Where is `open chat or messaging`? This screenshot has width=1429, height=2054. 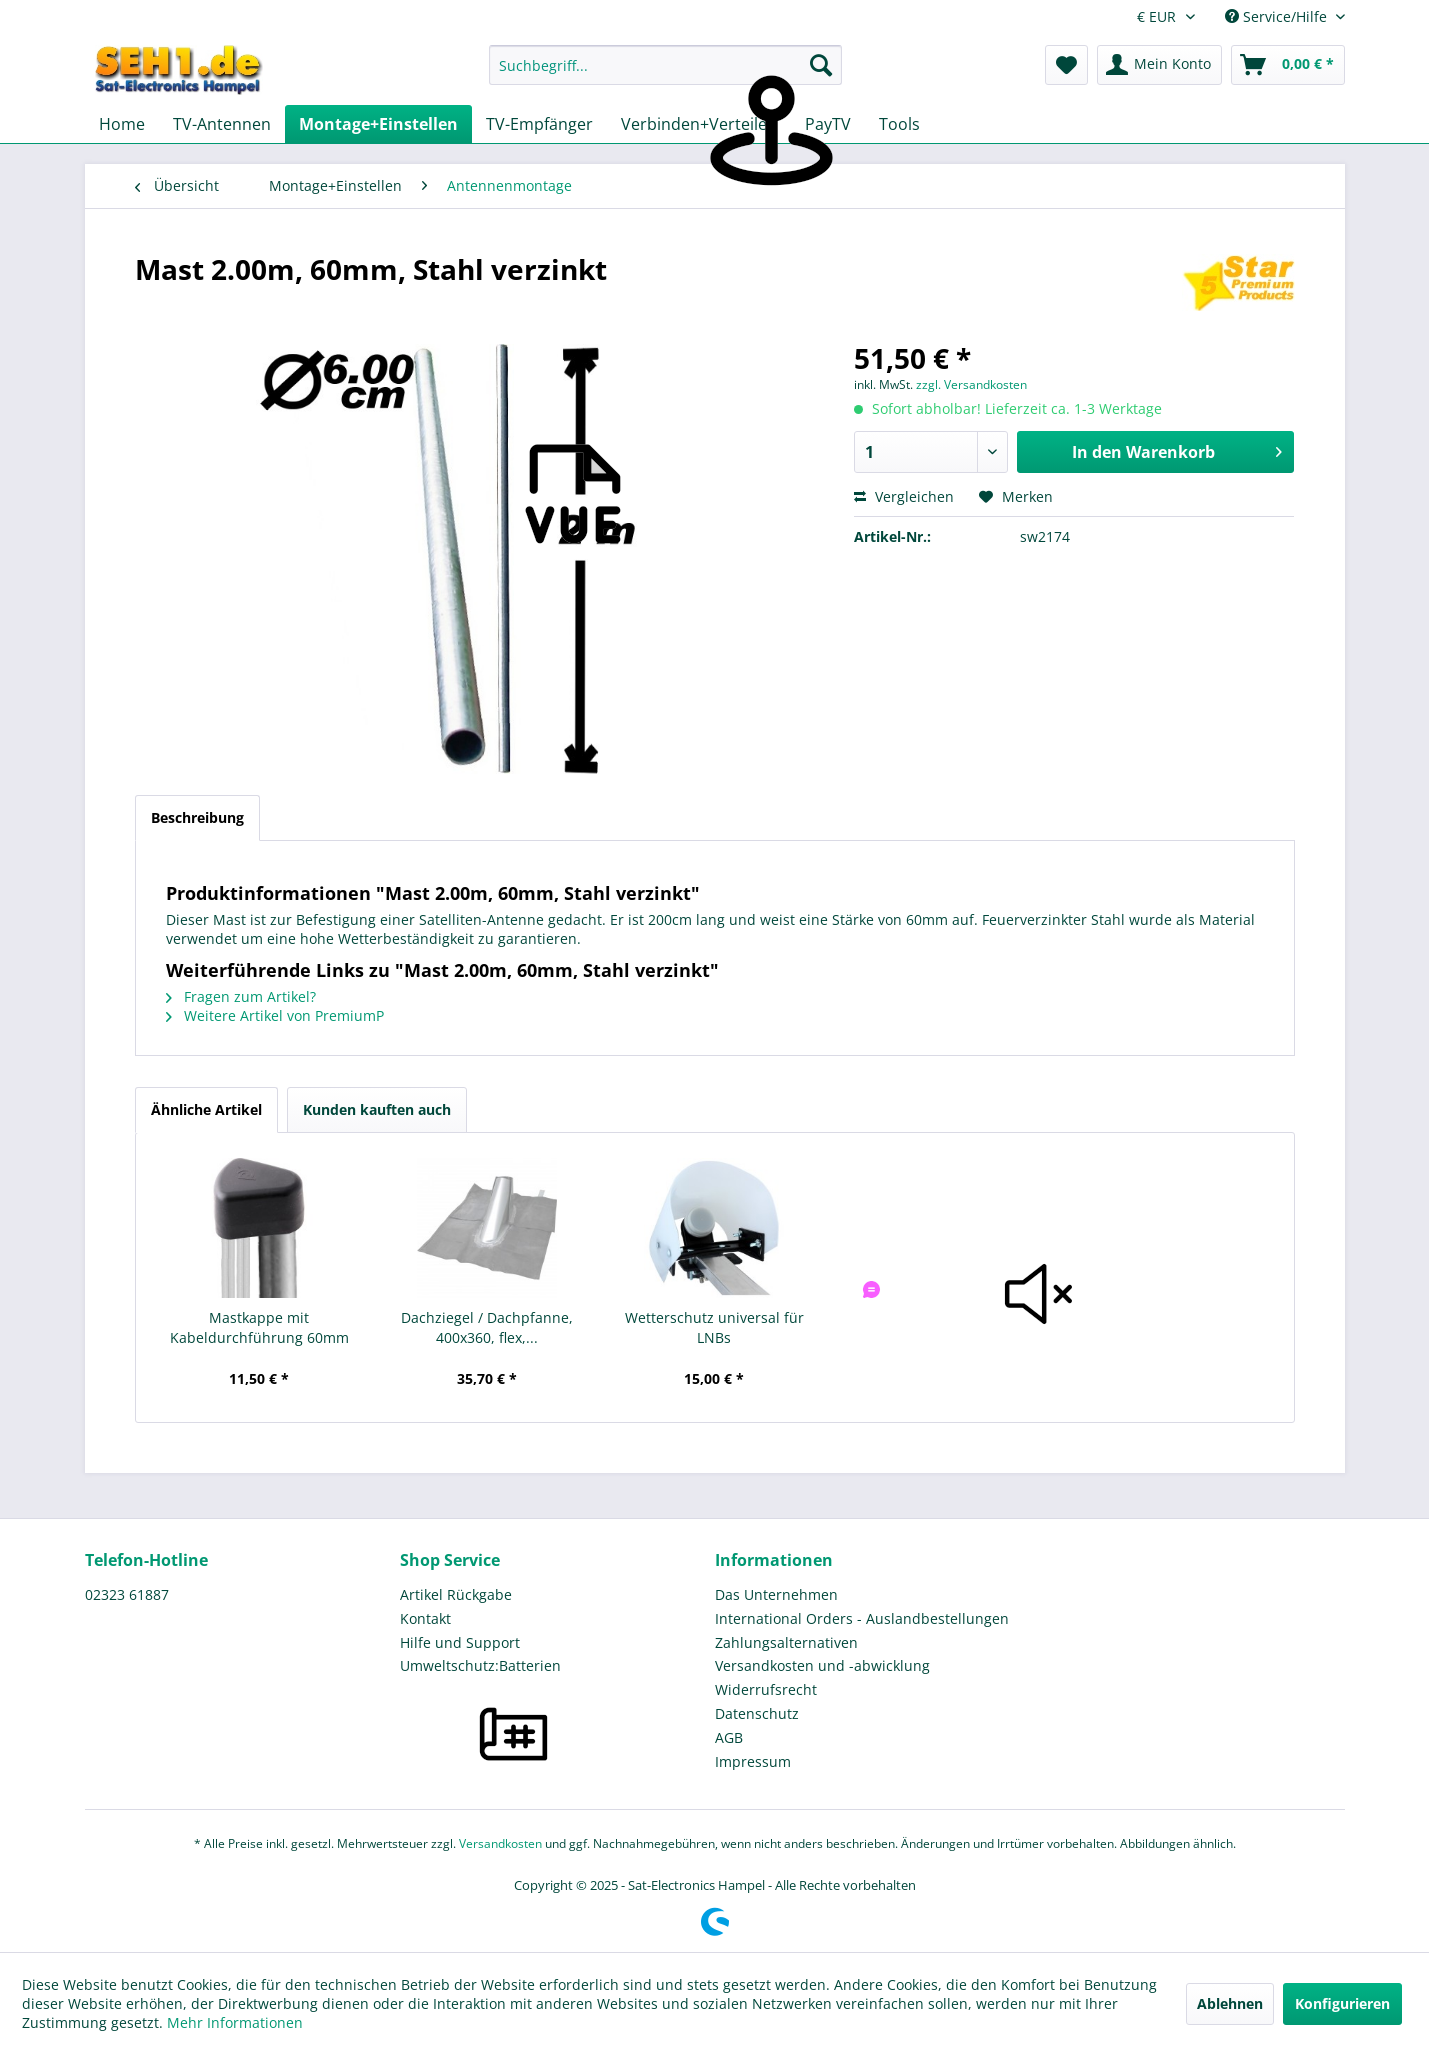 open chat or messaging is located at coordinates (871, 1289).